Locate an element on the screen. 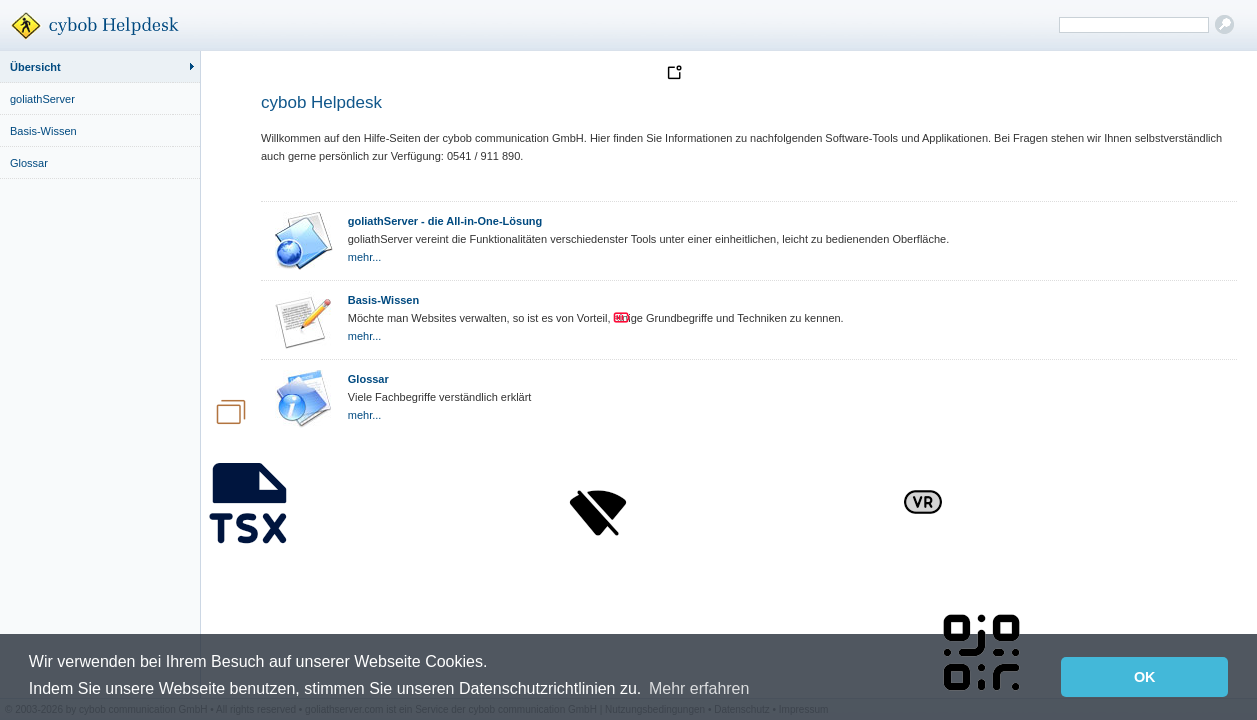 The image size is (1257, 720). view stacked cards or layers is located at coordinates (231, 412).